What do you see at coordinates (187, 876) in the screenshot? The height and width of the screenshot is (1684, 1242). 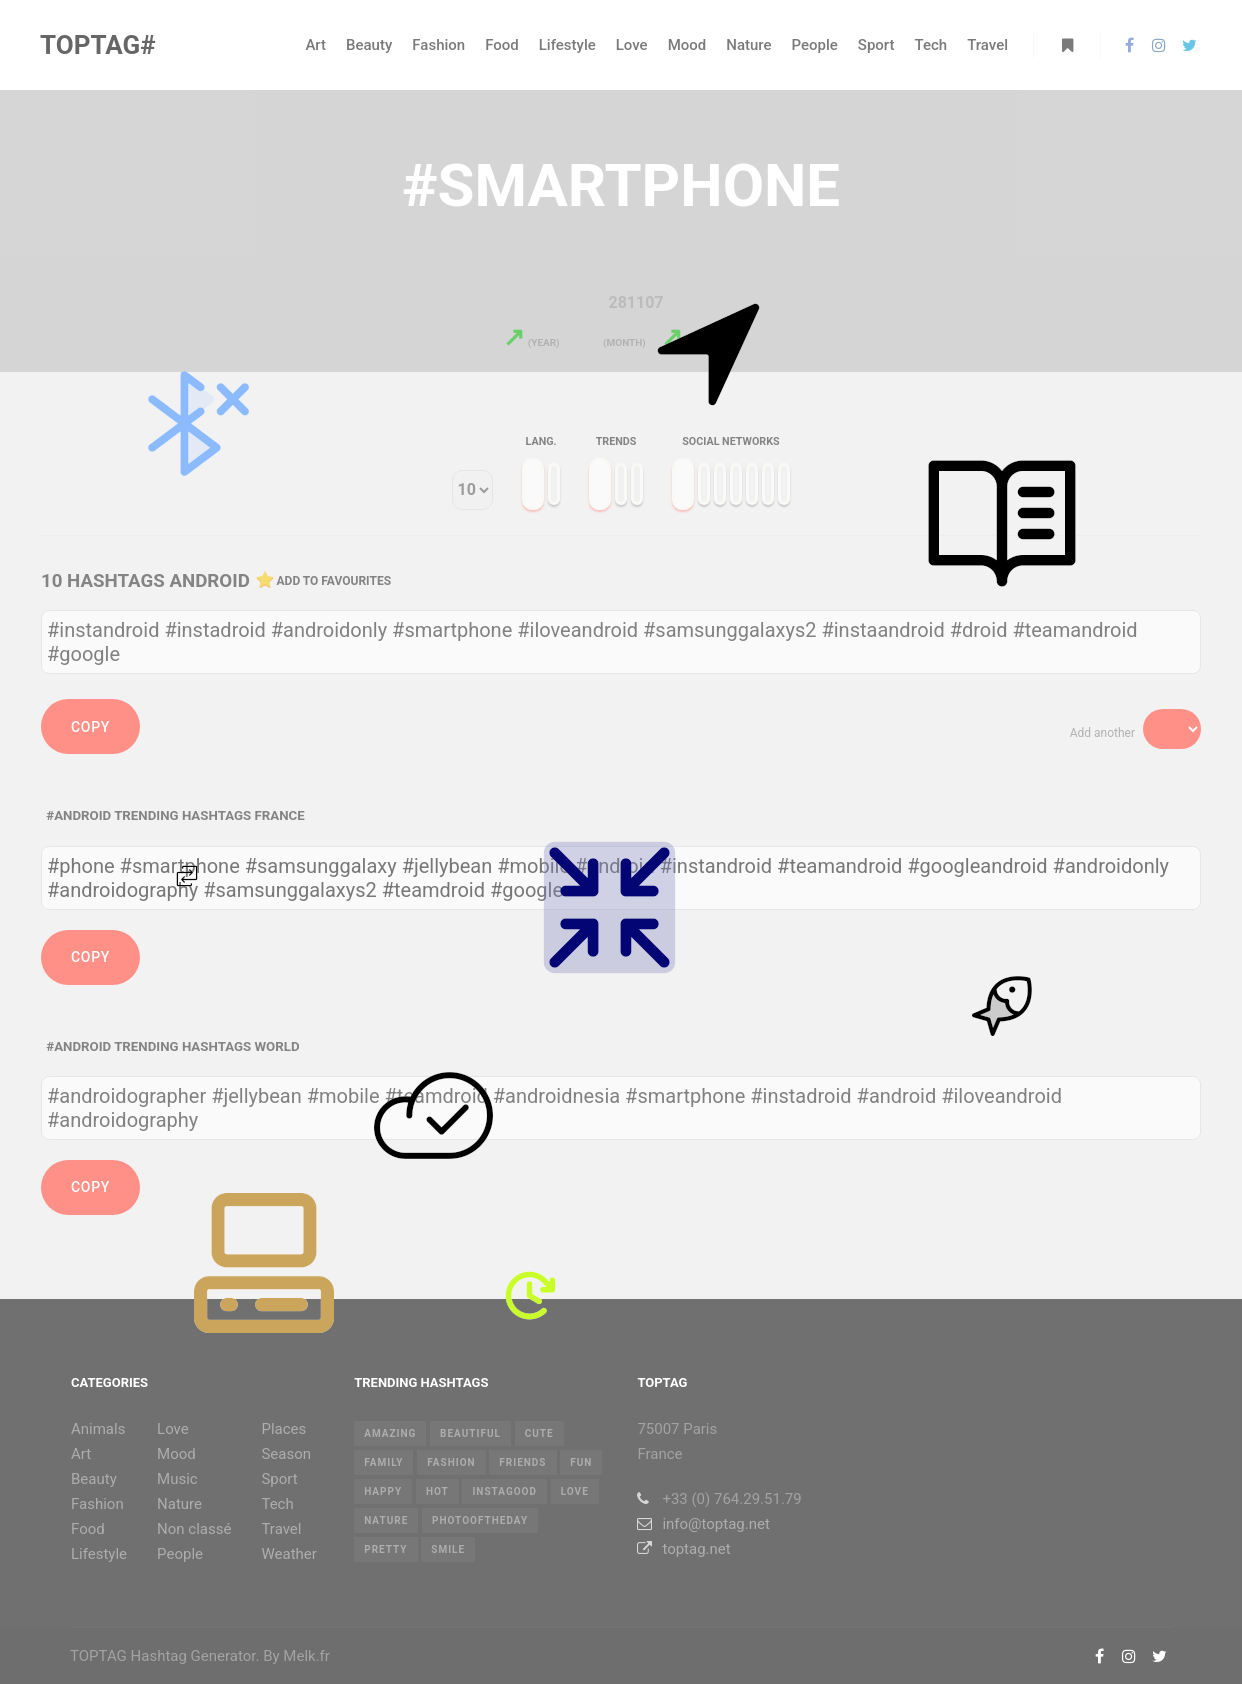 I see `swap or exchange items` at bounding box center [187, 876].